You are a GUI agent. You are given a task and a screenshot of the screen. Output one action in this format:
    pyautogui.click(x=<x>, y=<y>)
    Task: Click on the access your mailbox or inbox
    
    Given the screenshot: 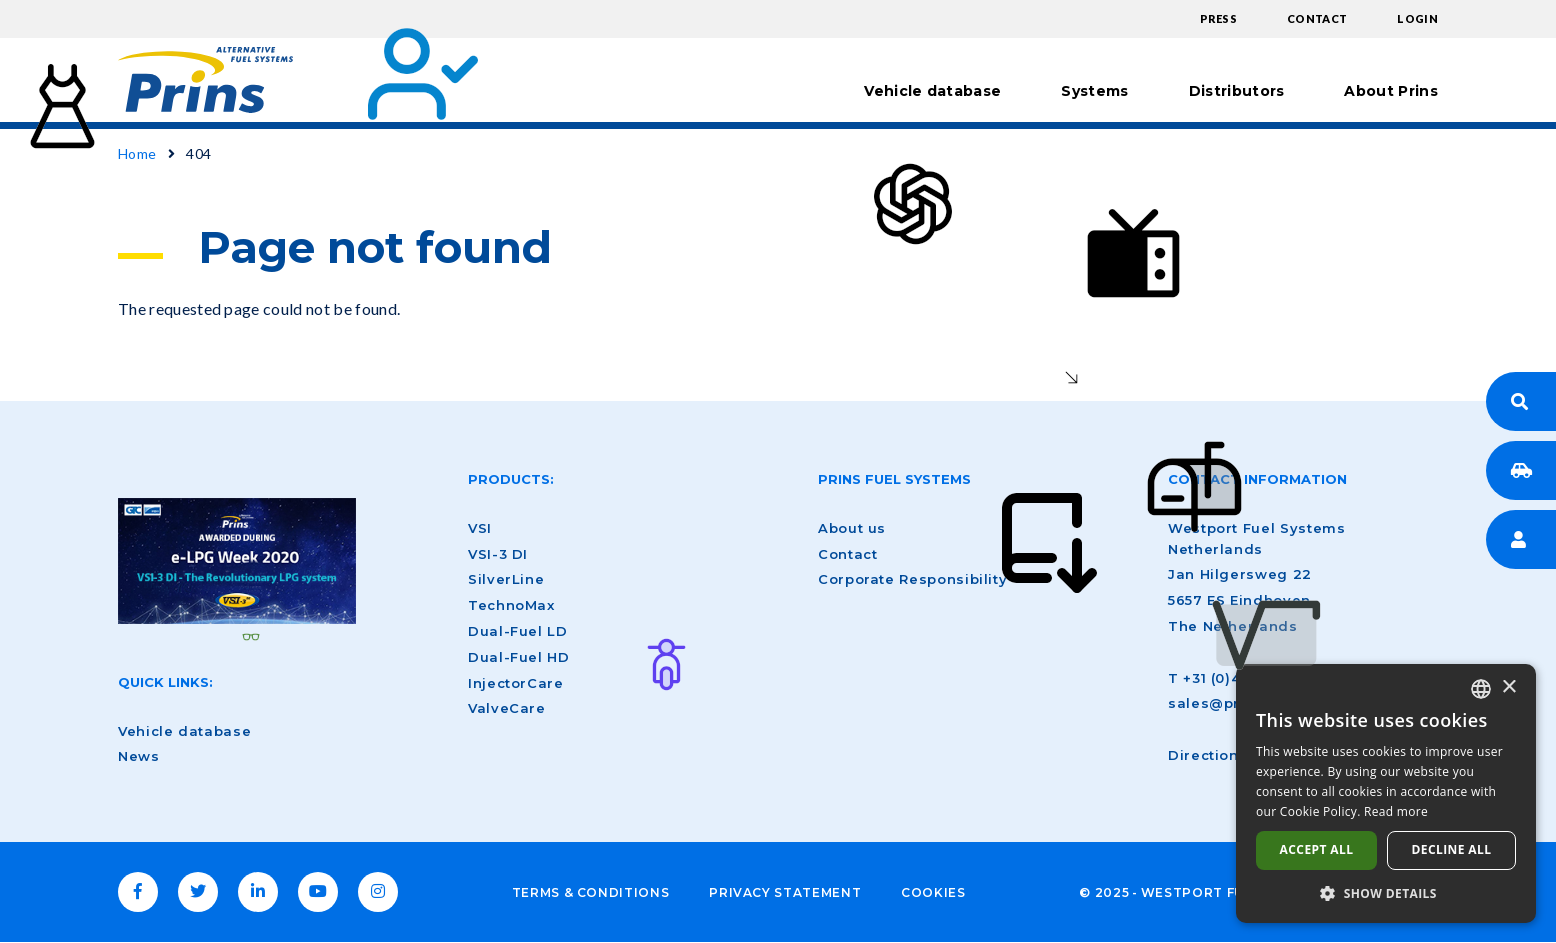 What is the action you would take?
    pyautogui.click(x=1194, y=488)
    